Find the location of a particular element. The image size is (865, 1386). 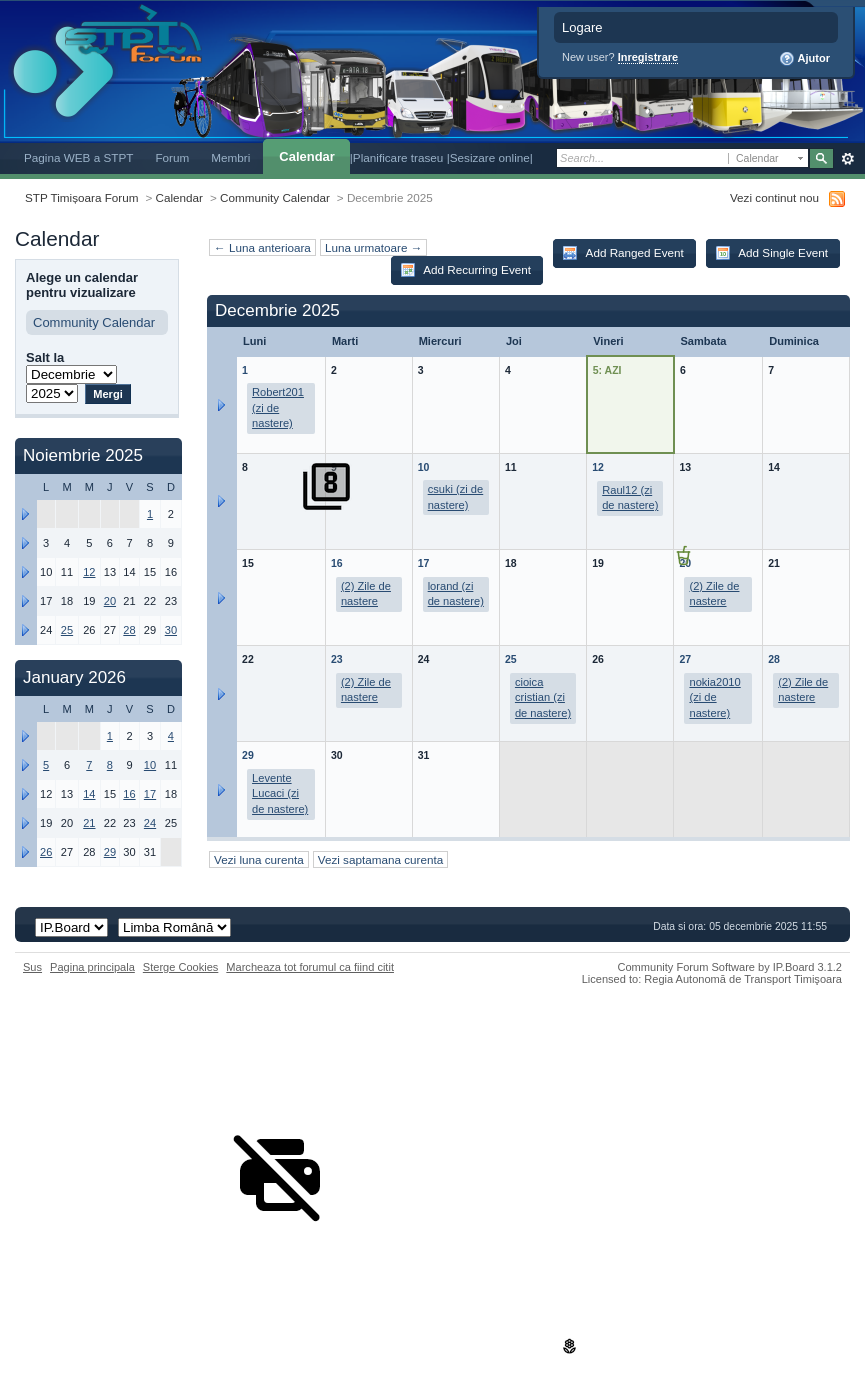

order a beverage or drink is located at coordinates (683, 555).